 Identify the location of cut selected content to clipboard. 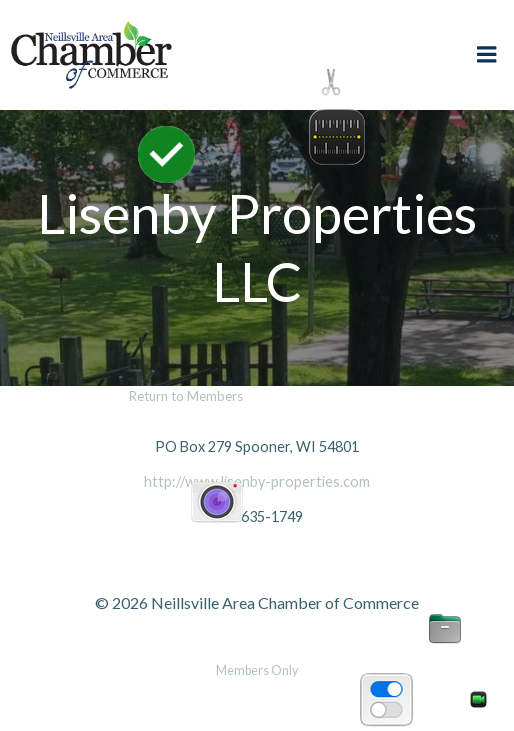
(331, 82).